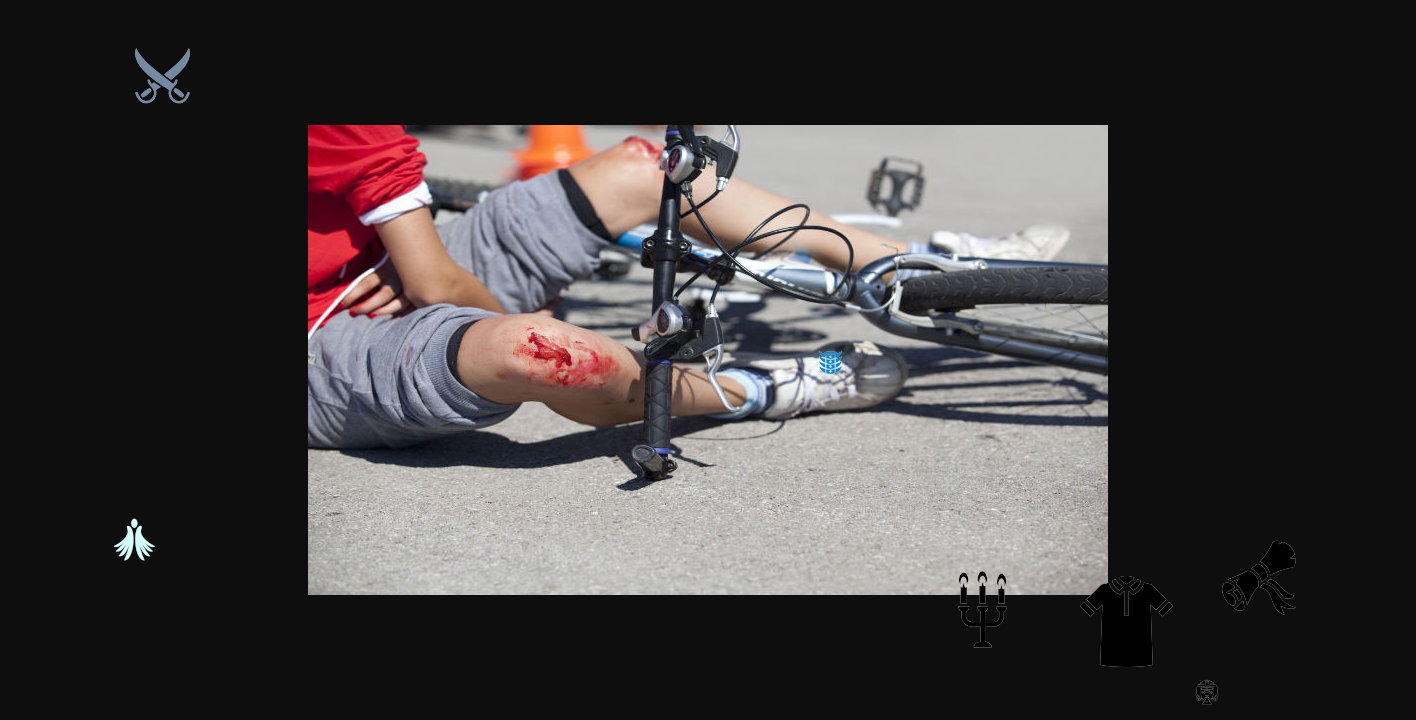 The height and width of the screenshot is (720, 1416). I want to click on server or database storage indicator, so click(830, 362).